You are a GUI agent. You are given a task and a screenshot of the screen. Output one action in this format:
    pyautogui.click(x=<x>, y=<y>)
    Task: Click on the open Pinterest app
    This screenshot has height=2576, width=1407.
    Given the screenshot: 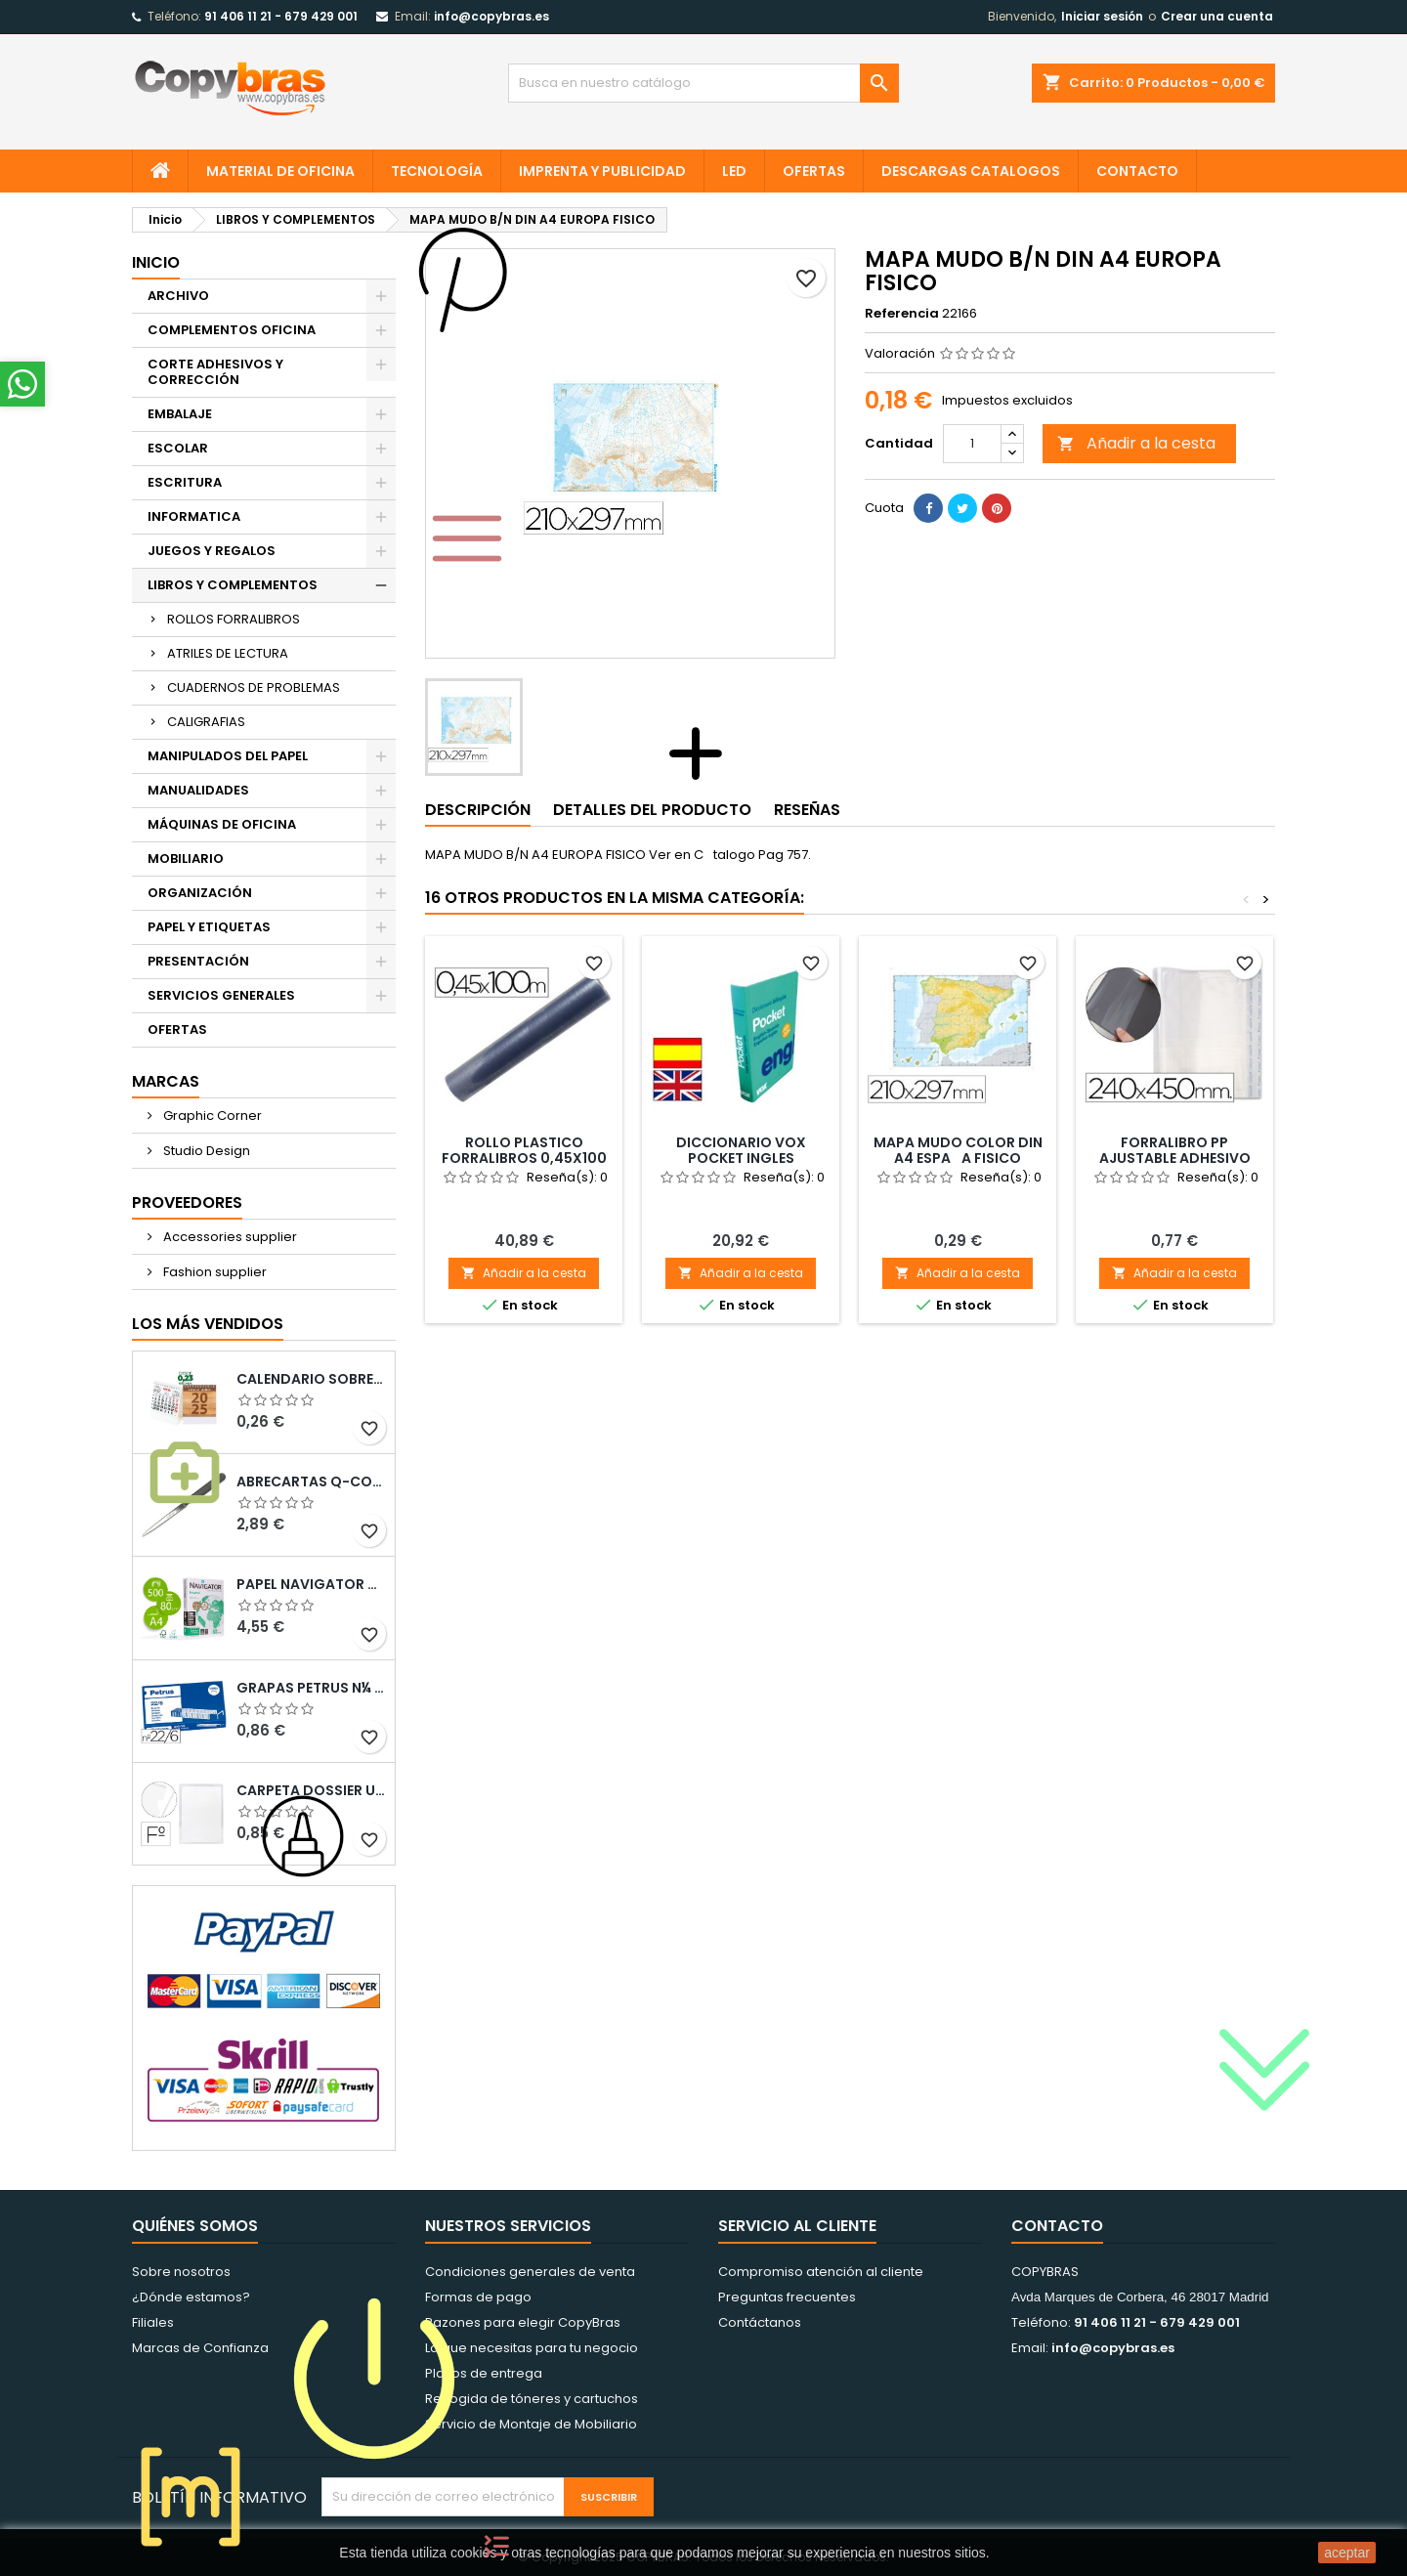 What is the action you would take?
    pyautogui.click(x=458, y=279)
    